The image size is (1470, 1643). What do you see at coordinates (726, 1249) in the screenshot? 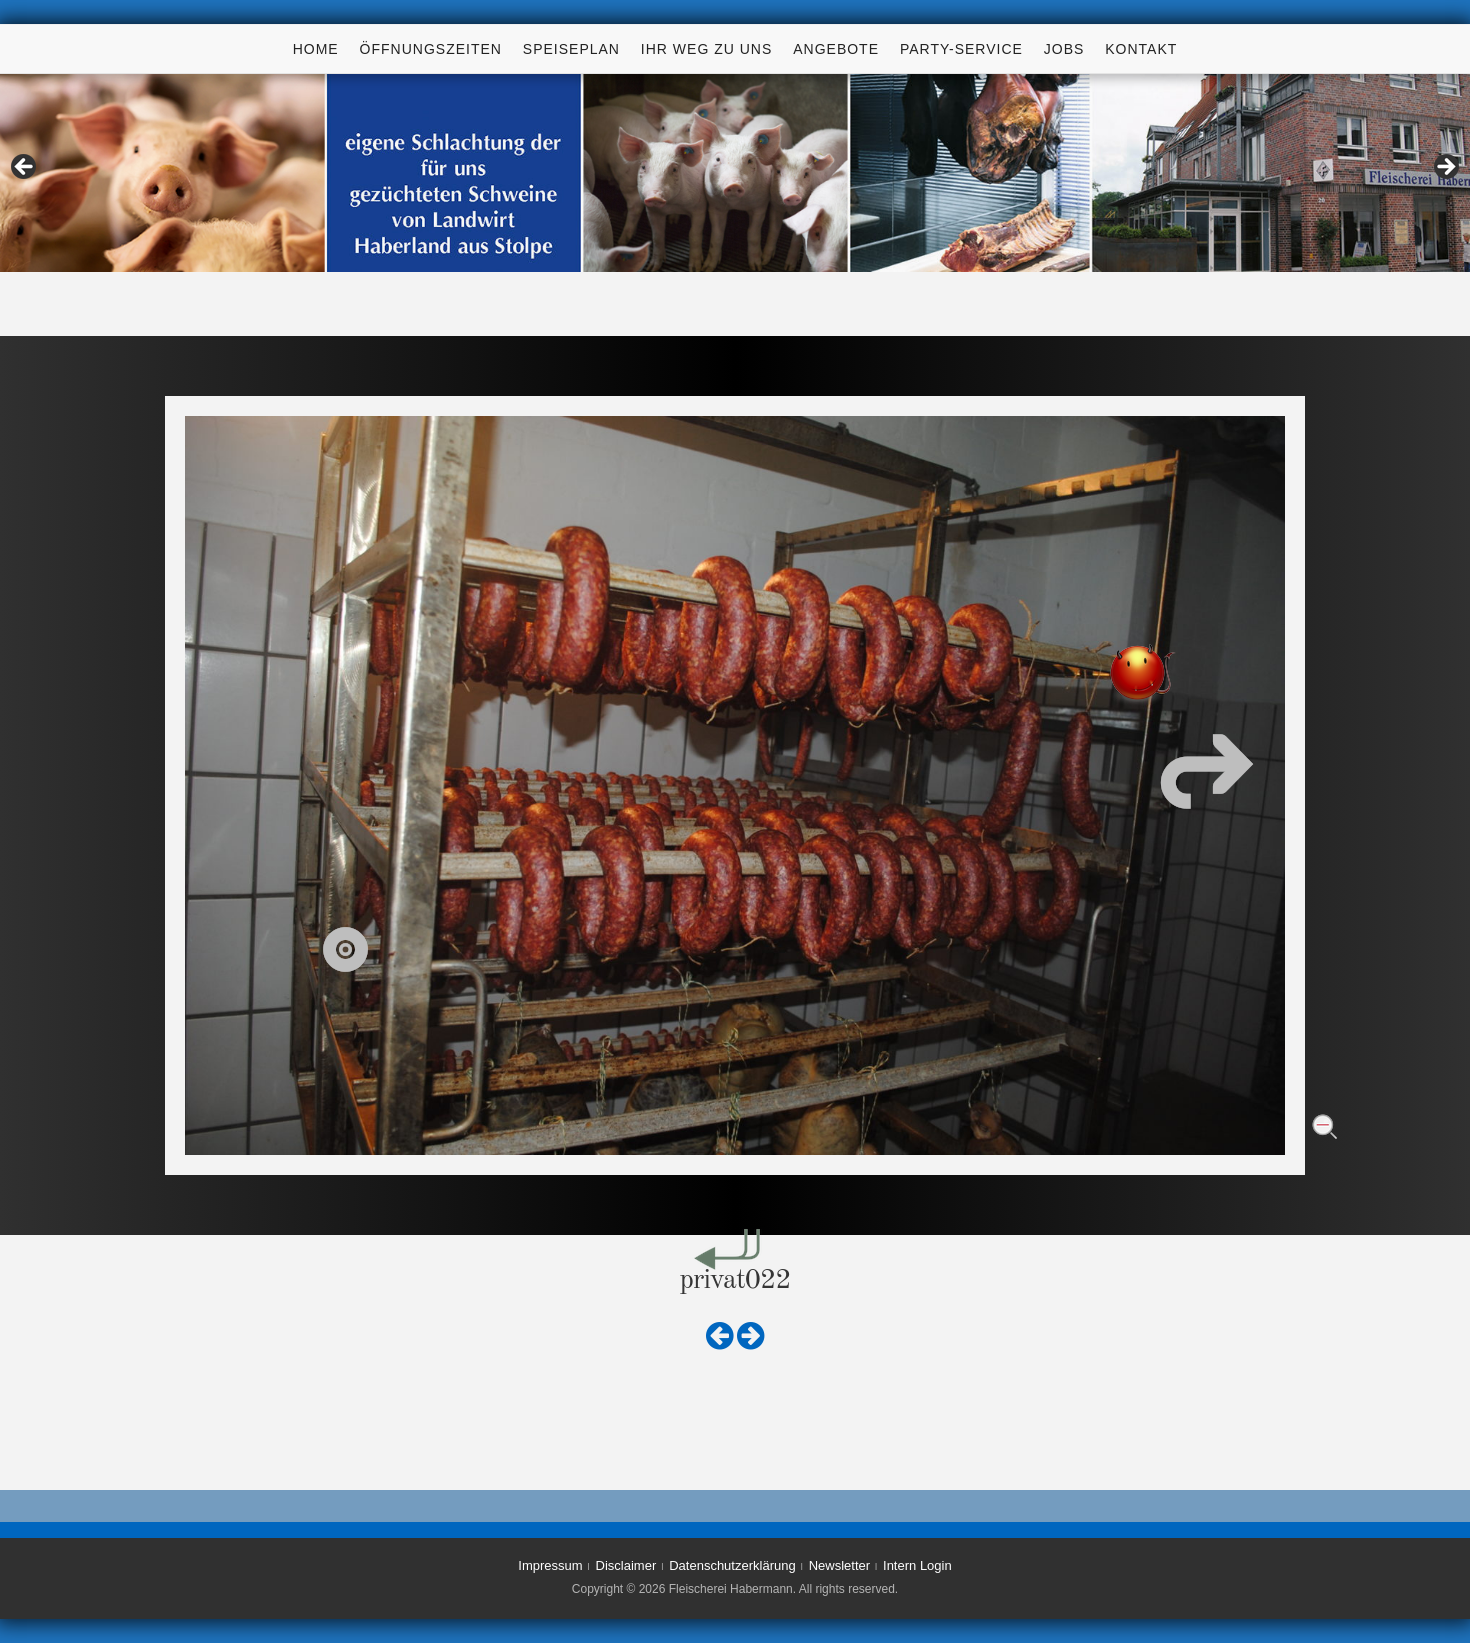
I see `reply to all recipients of an email` at bounding box center [726, 1249].